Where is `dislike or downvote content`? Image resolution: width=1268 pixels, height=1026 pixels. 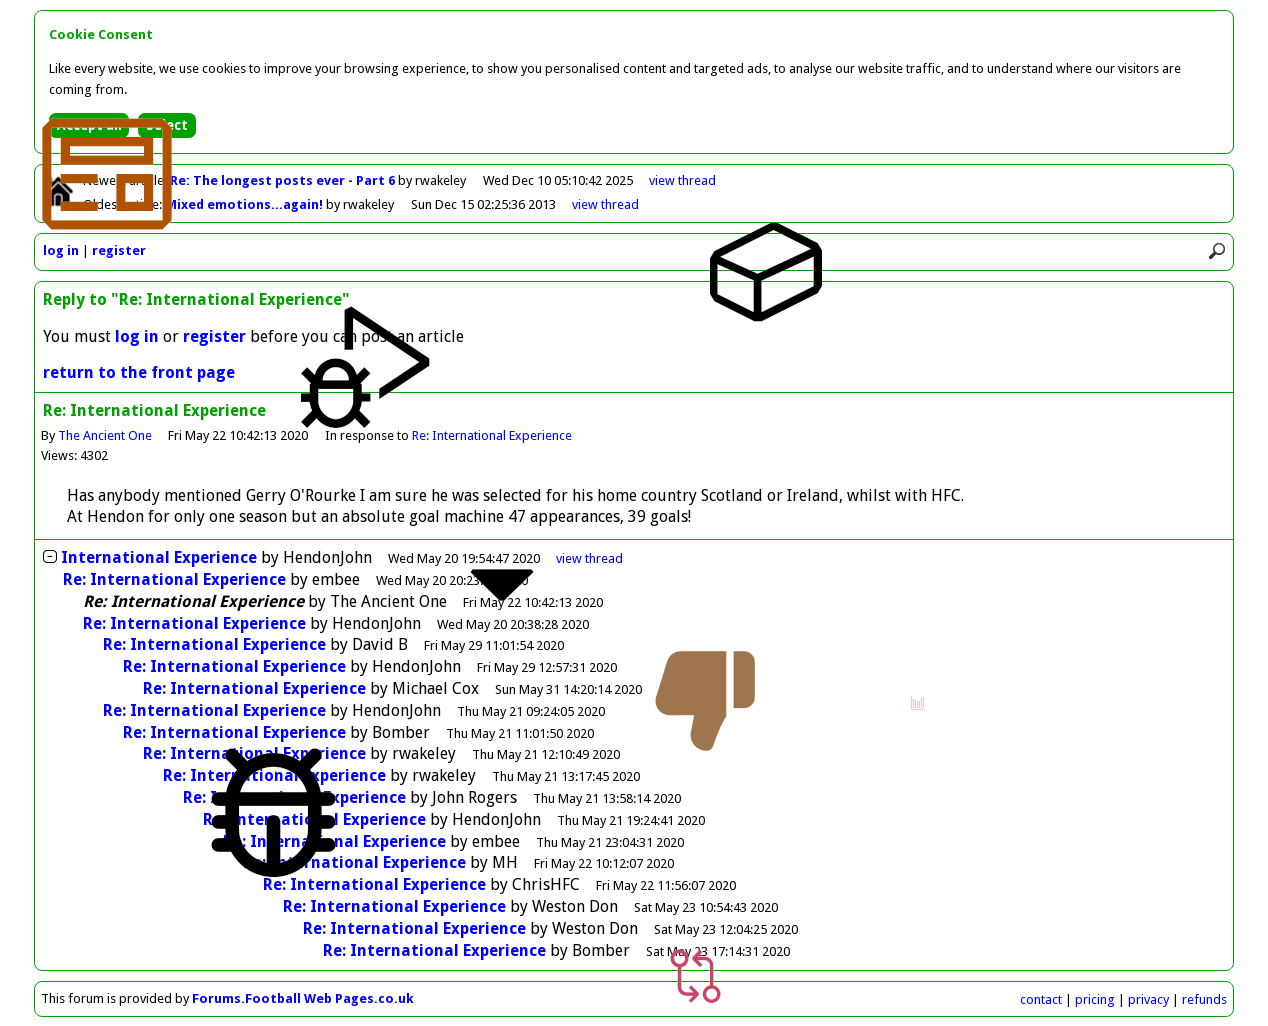 dislike or downvote content is located at coordinates (705, 701).